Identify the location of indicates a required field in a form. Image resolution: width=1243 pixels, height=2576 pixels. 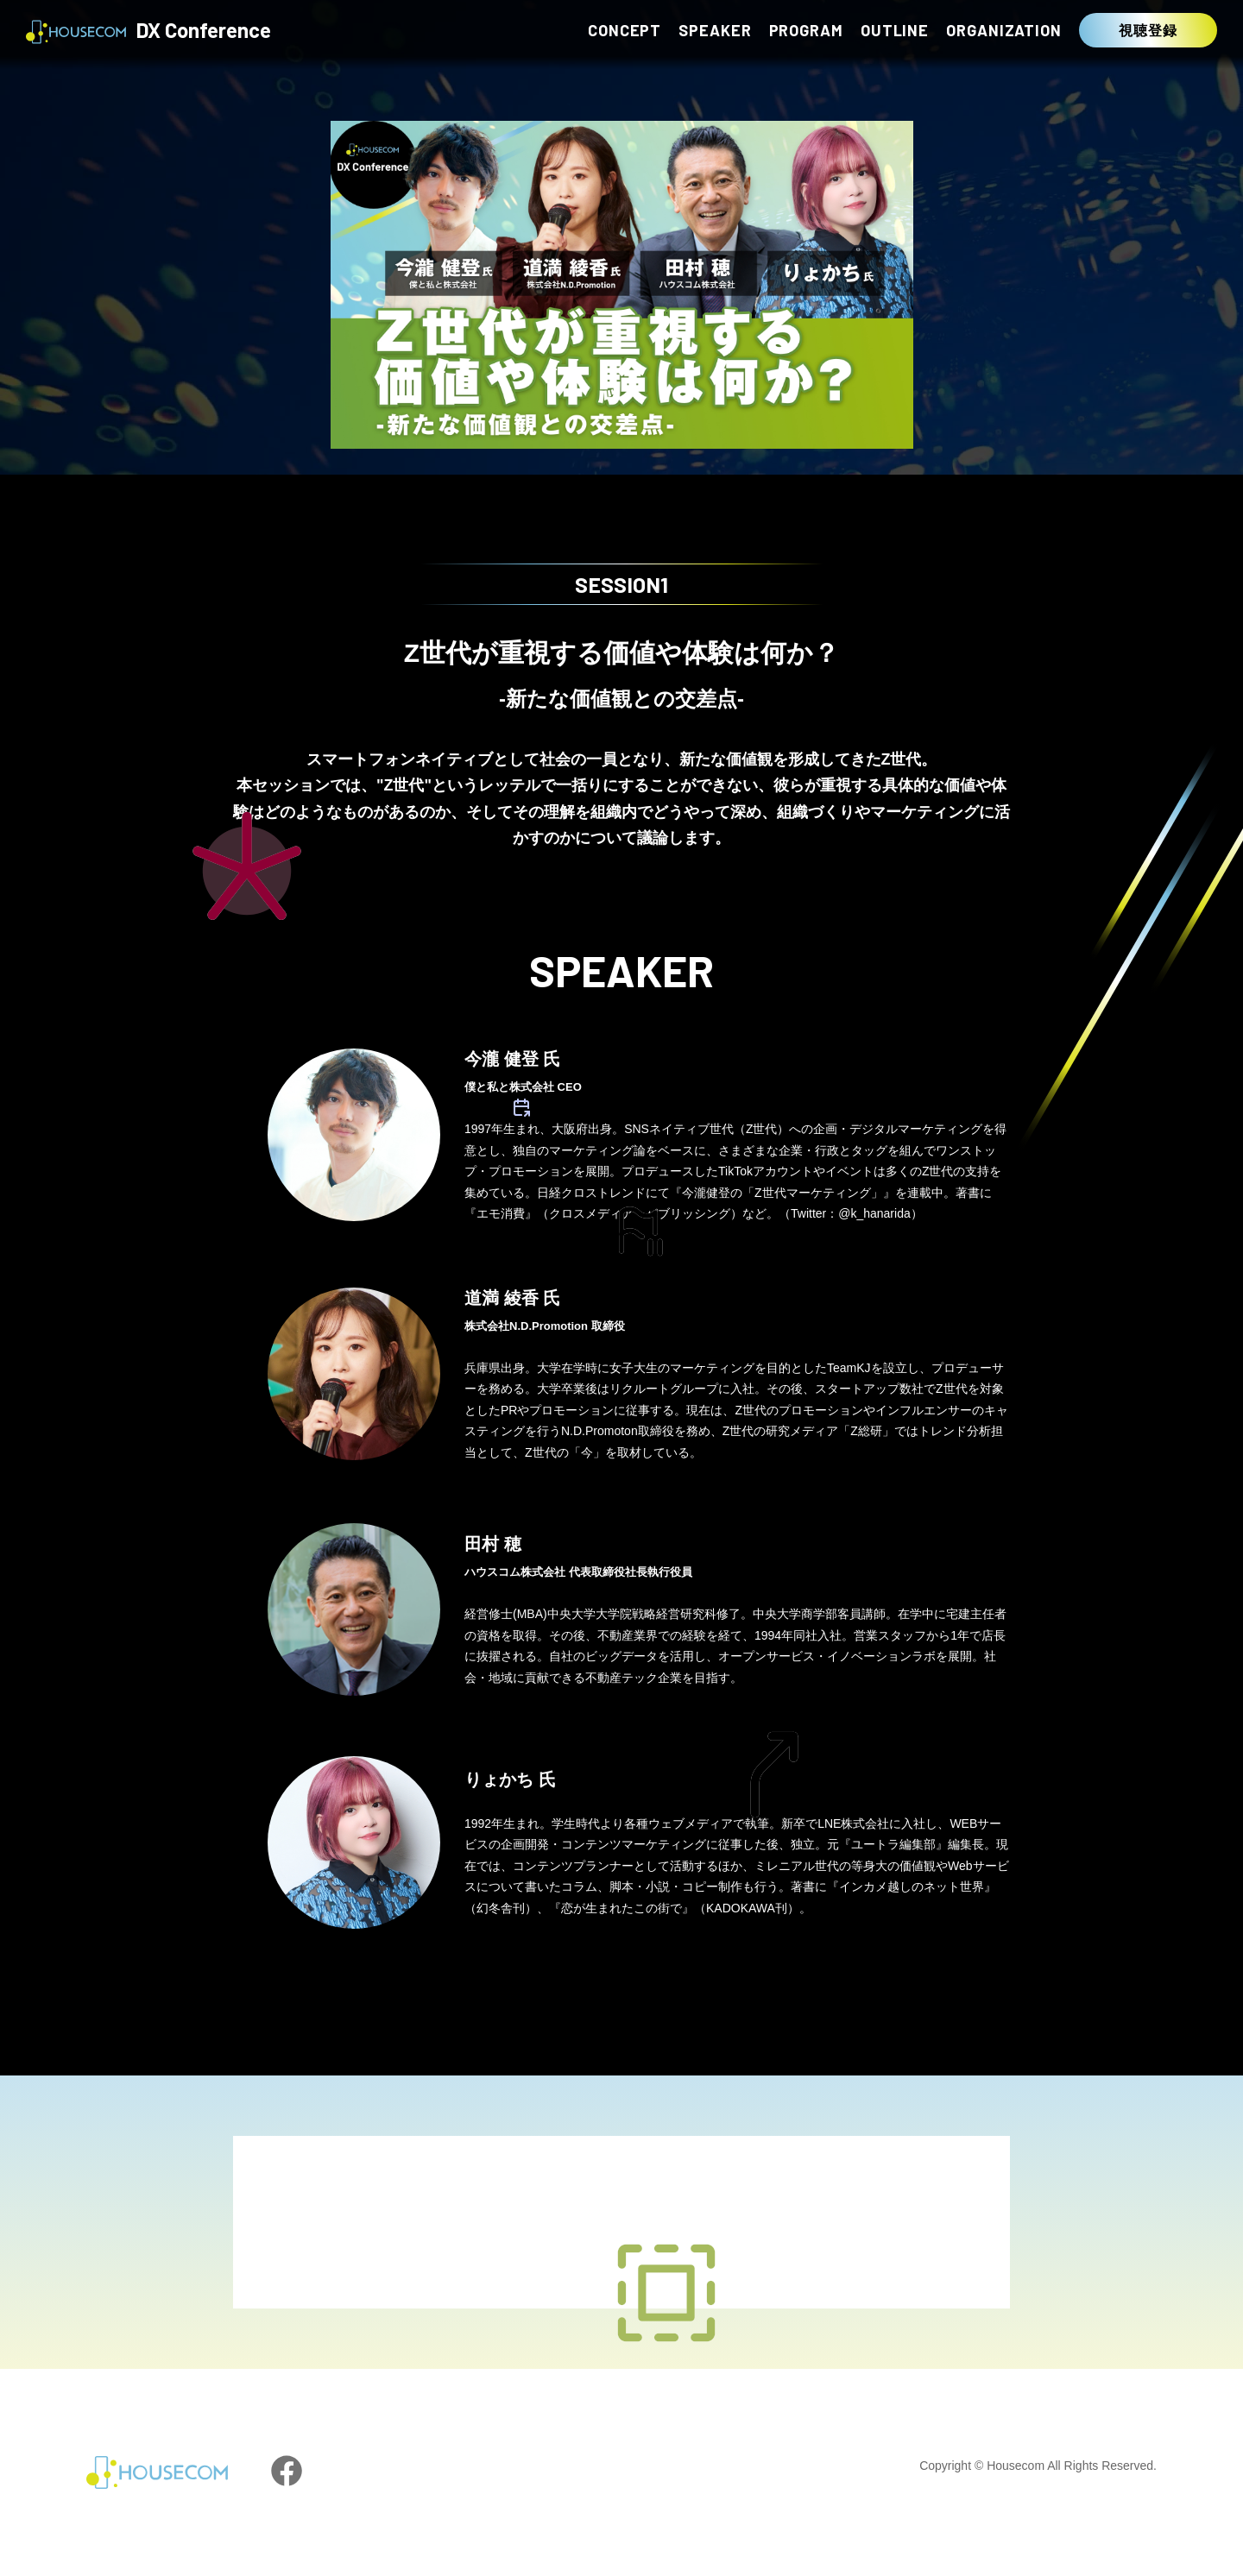
(247, 871).